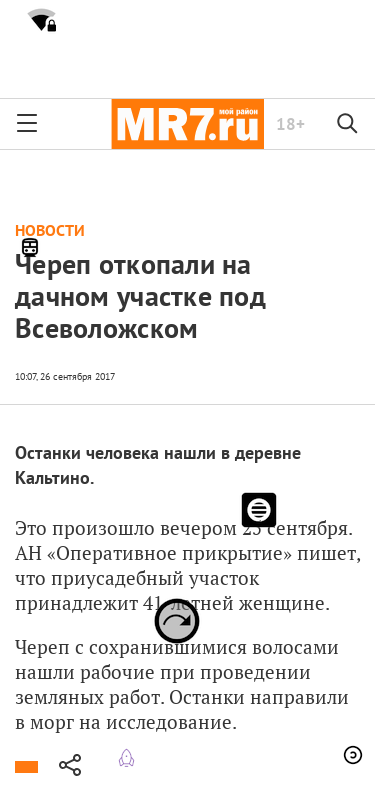 Image resolution: width=375 pixels, height=801 pixels. What do you see at coordinates (126, 758) in the screenshot?
I see `launch or deploy an application` at bounding box center [126, 758].